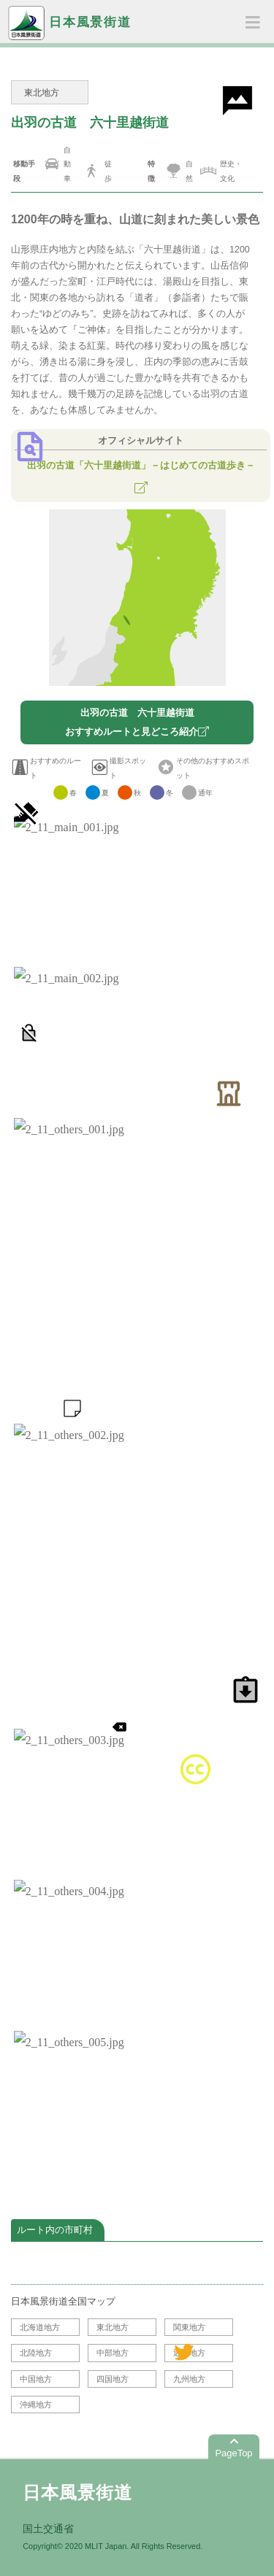 Image resolution: width=274 pixels, height=2576 pixels. Describe the element at coordinates (28, 1033) in the screenshot. I see `indicates an unencrypted or insecure connection` at that location.